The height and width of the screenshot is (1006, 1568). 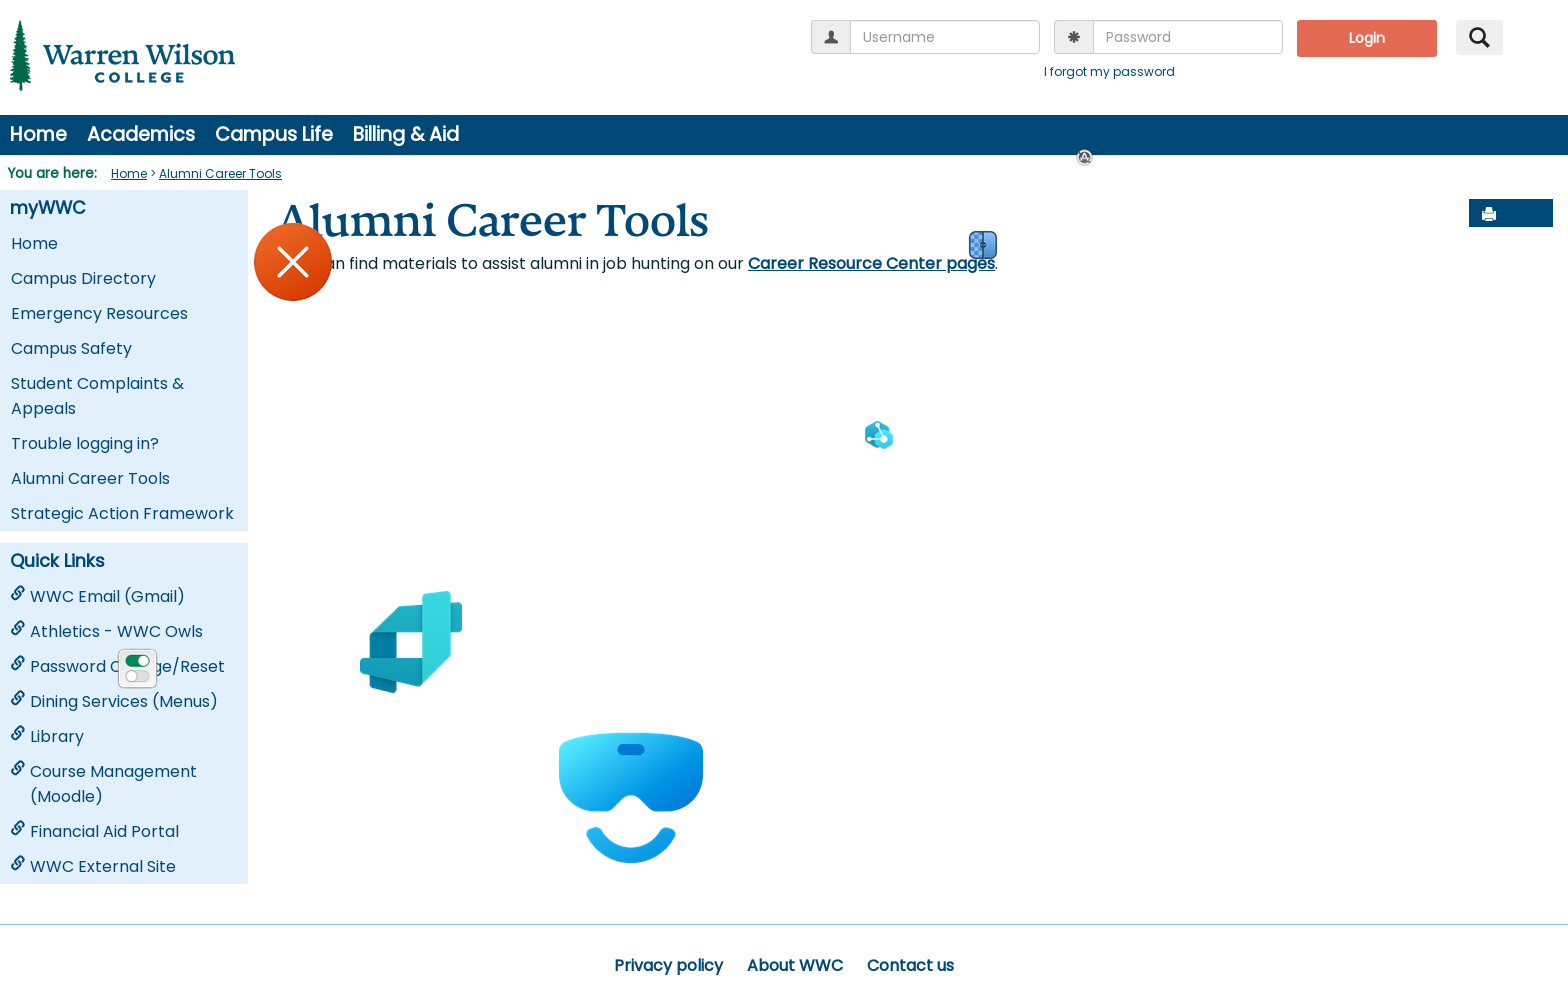 What do you see at coordinates (983, 245) in the screenshot?
I see `open Upscayl image upscaling app` at bounding box center [983, 245].